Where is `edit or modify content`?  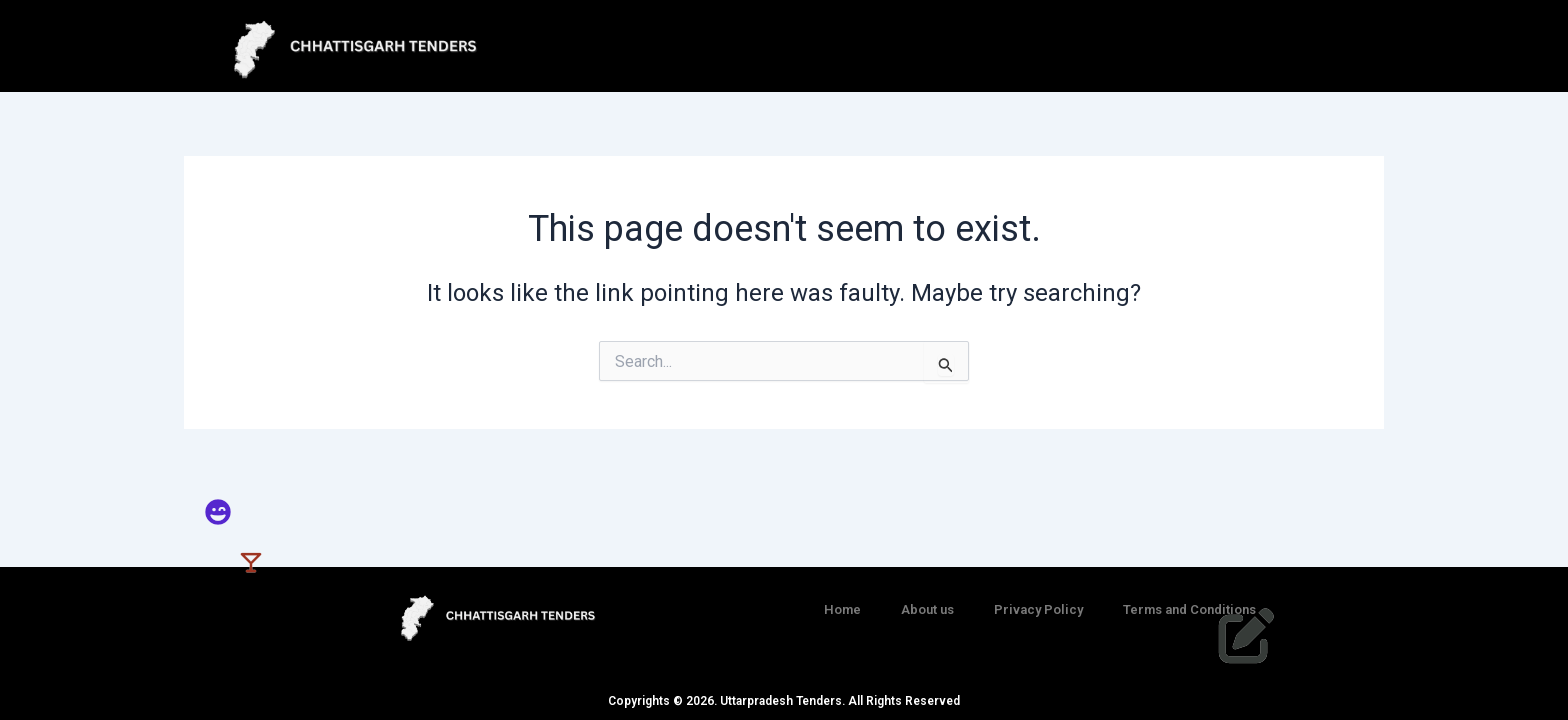 edit or modify content is located at coordinates (1246, 635).